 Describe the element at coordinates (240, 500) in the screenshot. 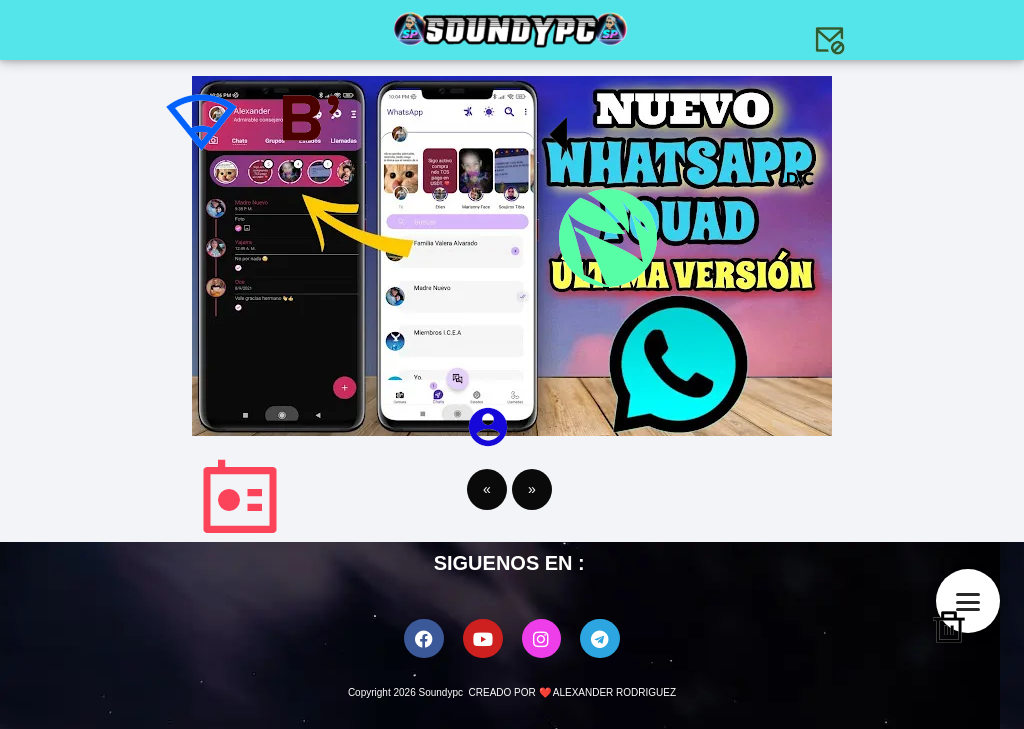

I see `open radio or audio streaming app` at that location.